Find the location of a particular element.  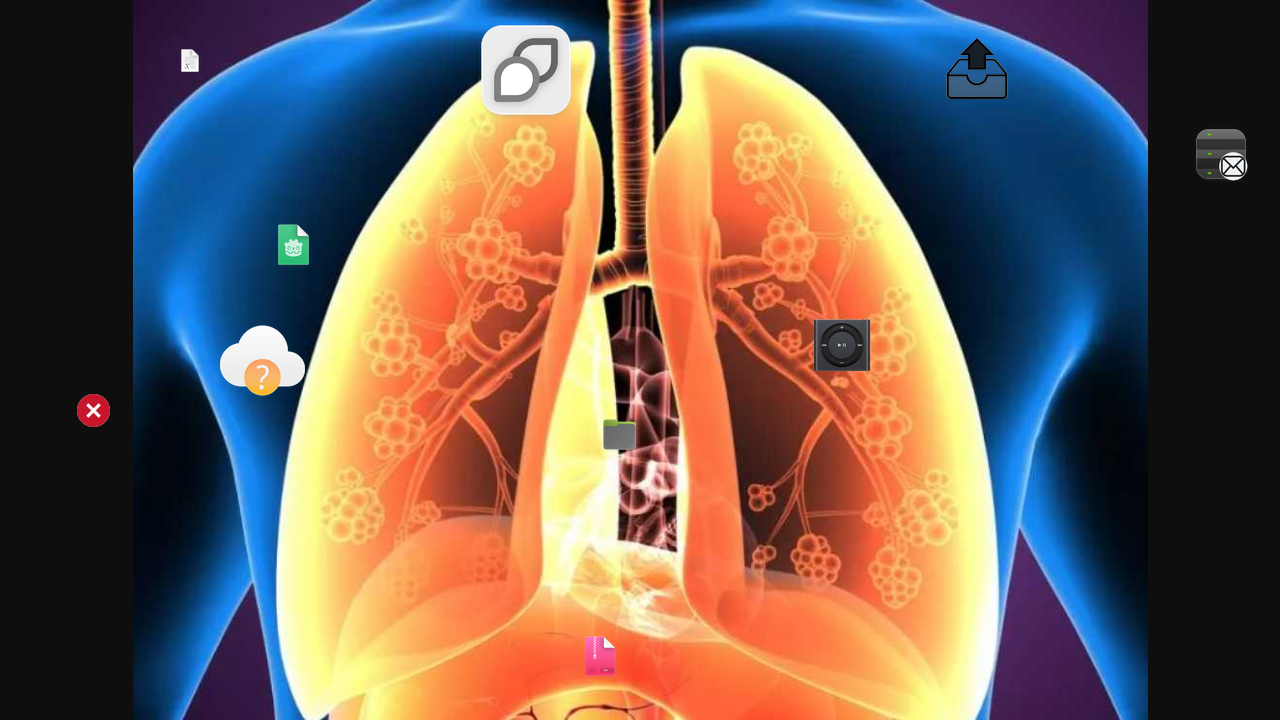

launch the korora linux distribution app is located at coordinates (526, 70).